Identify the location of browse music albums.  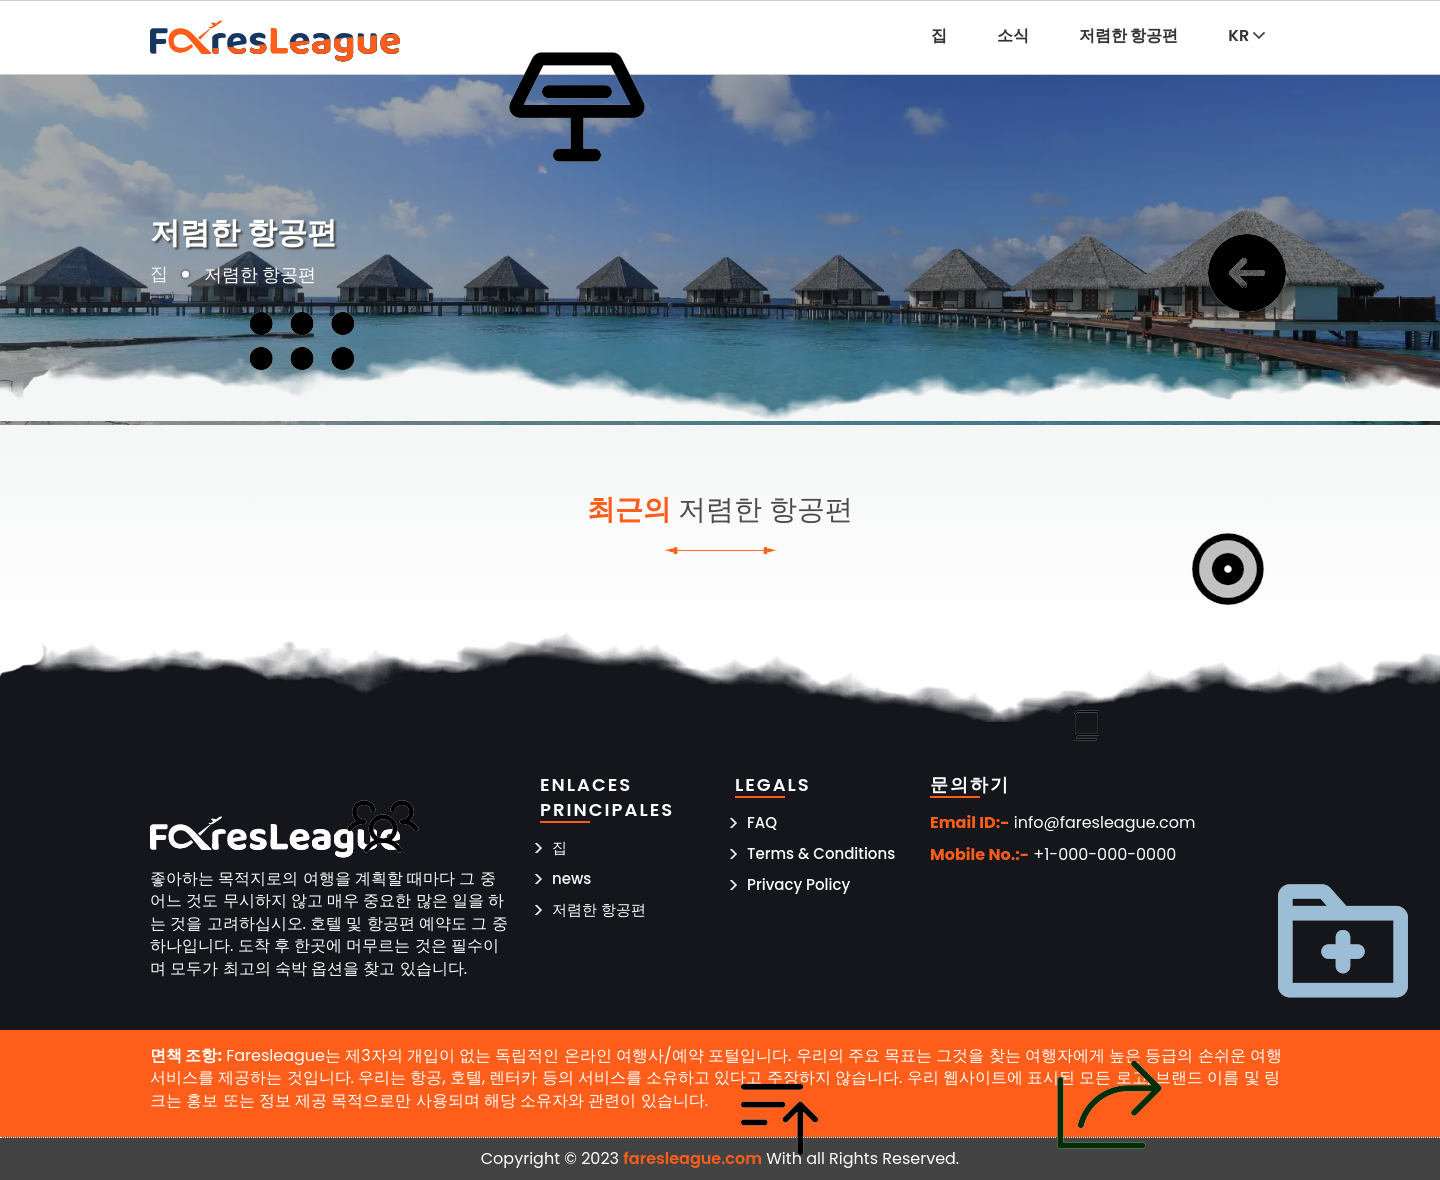
(1228, 569).